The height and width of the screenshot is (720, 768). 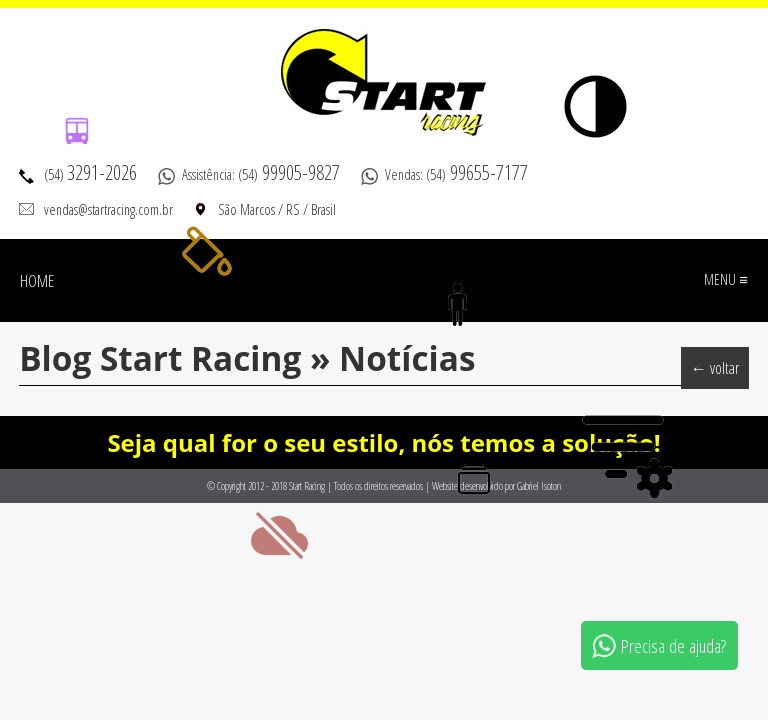 I want to click on indicates cloud services are unavailable, so click(x=279, y=535).